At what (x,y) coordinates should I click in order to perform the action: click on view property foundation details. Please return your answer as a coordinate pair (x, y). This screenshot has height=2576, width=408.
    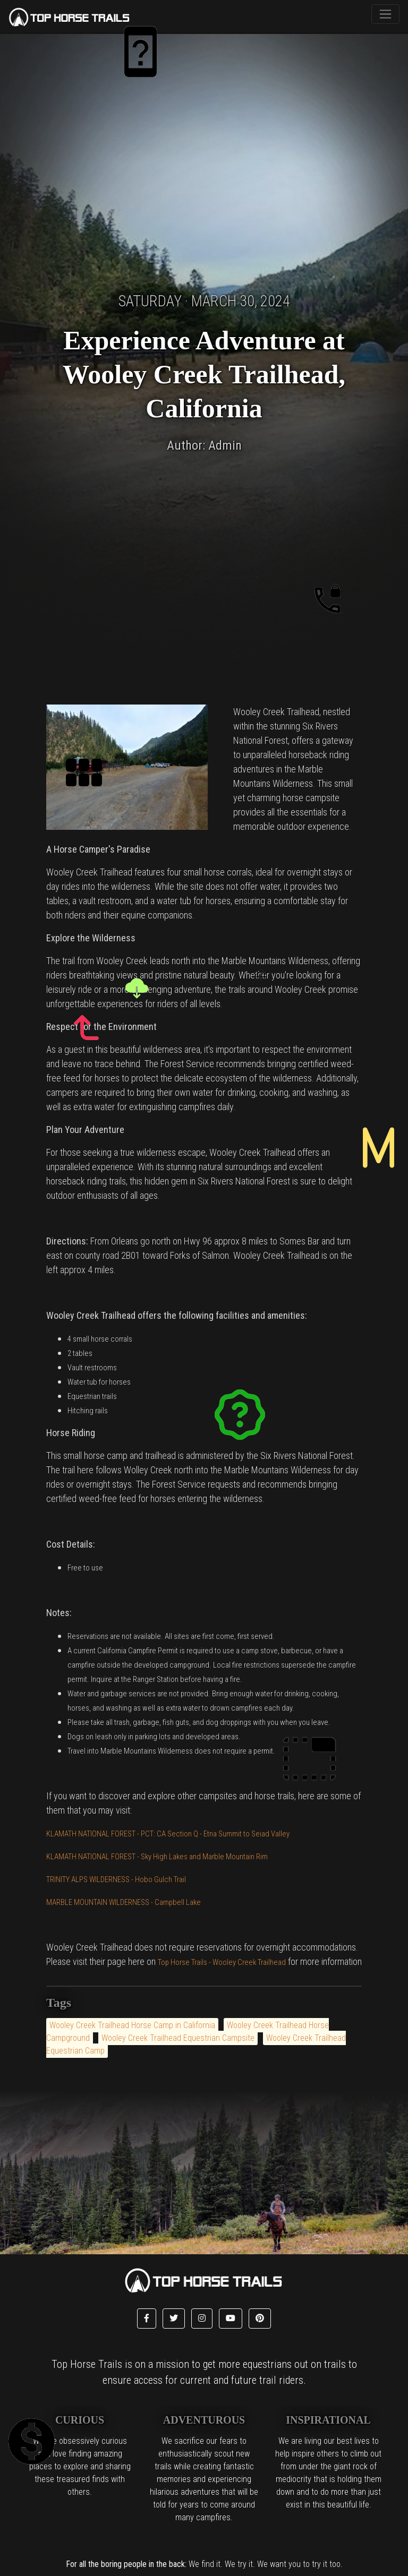
    Looking at the image, I should click on (261, 974).